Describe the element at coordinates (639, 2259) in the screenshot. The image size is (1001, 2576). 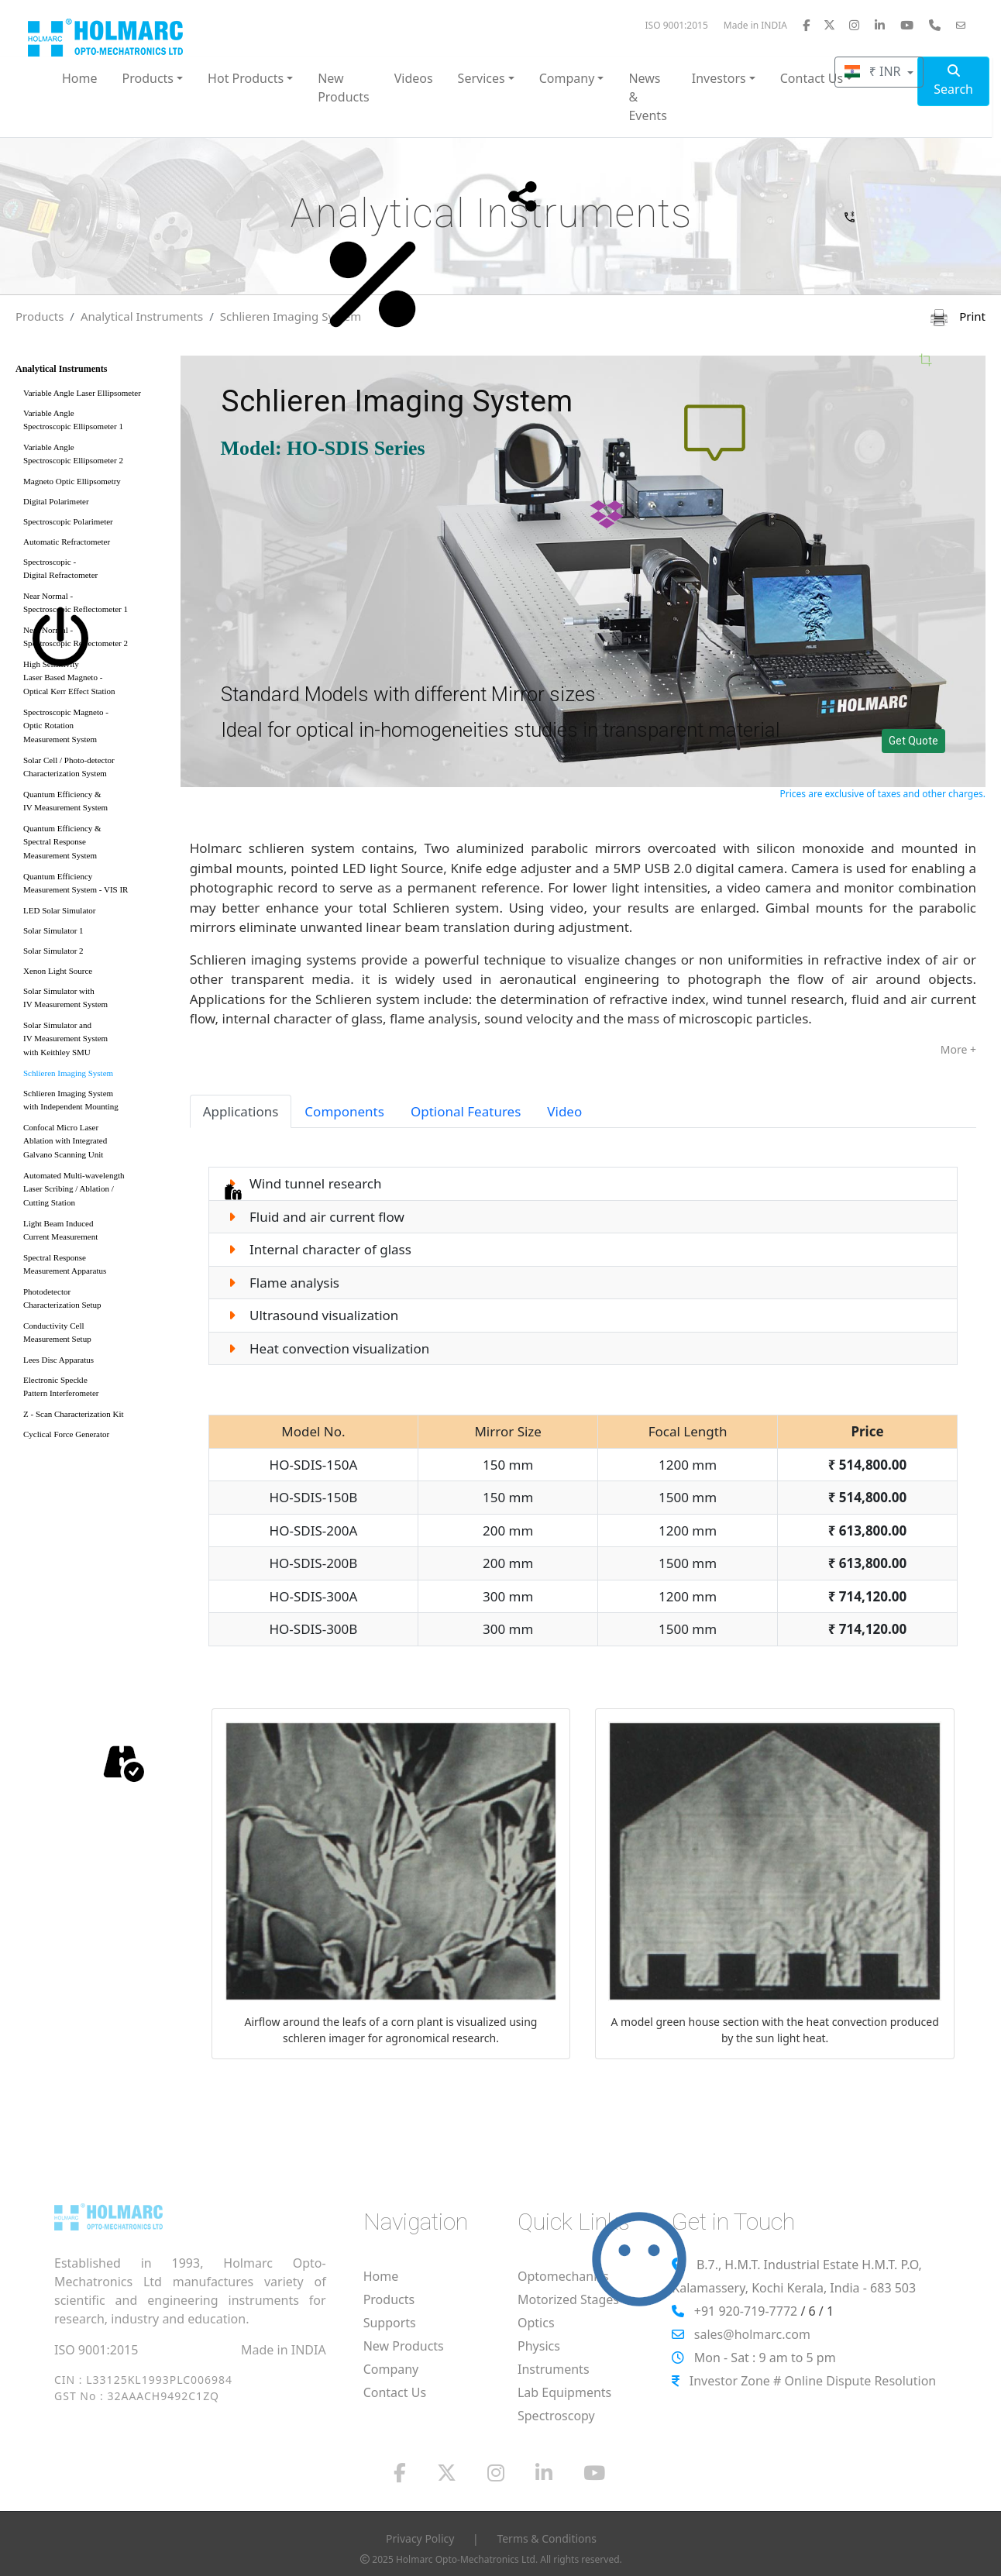
I see `indicates a neutral or indifferent reaction` at that location.